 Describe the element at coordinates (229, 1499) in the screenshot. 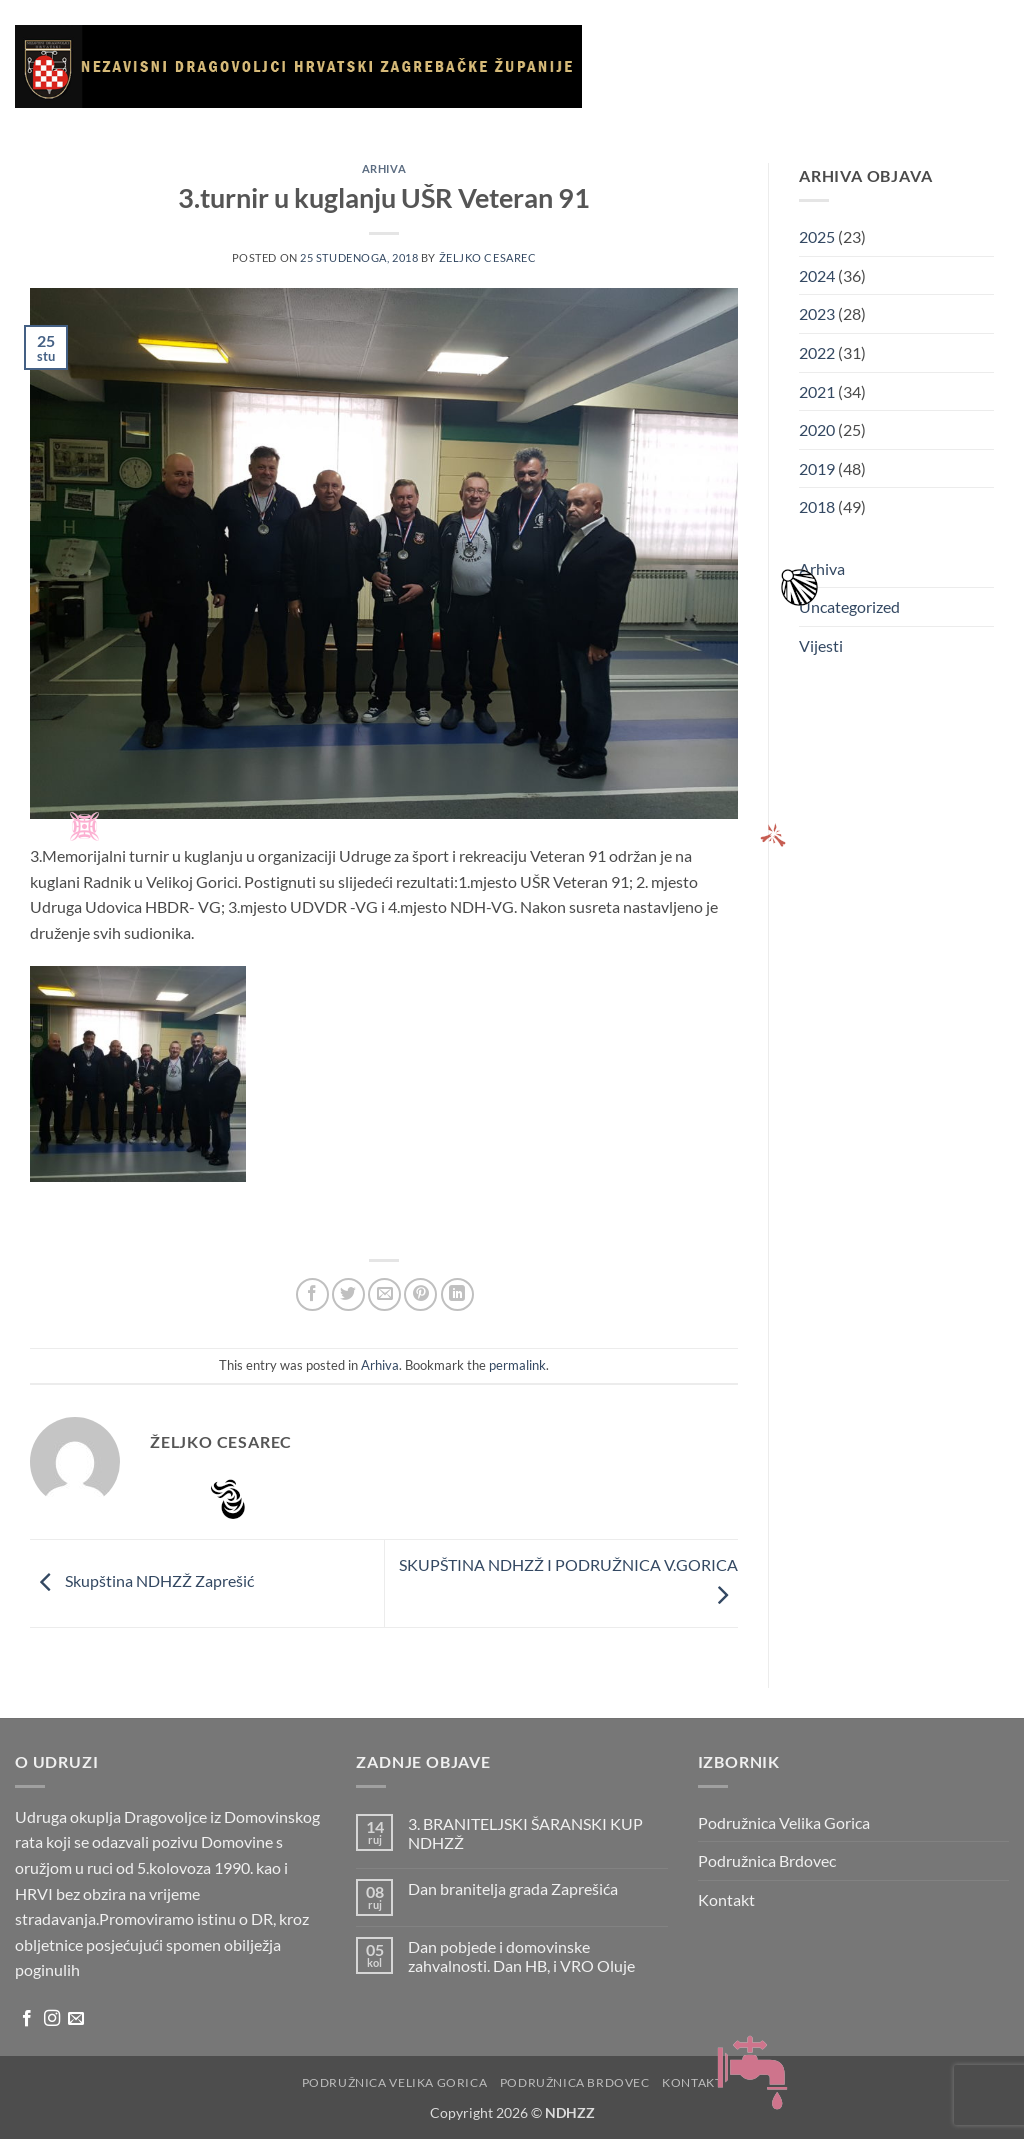

I see `incense or aromatherapy item in a game inventory` at that location.